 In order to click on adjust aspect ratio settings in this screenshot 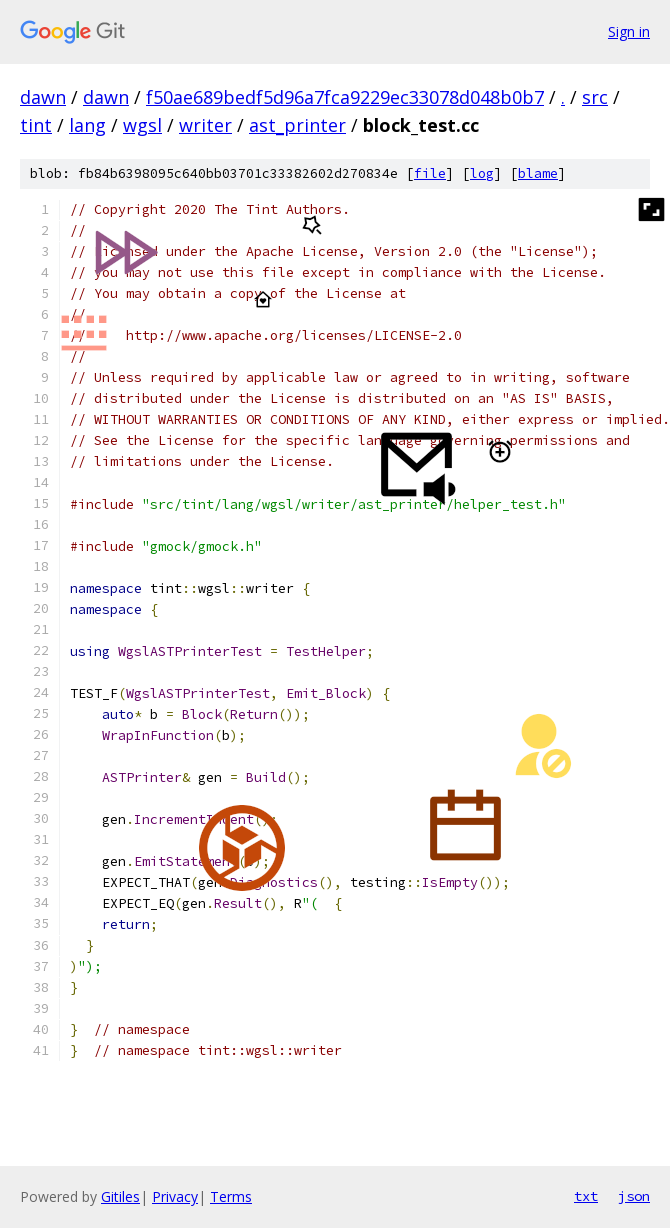, I will do `click(651, 209)`.